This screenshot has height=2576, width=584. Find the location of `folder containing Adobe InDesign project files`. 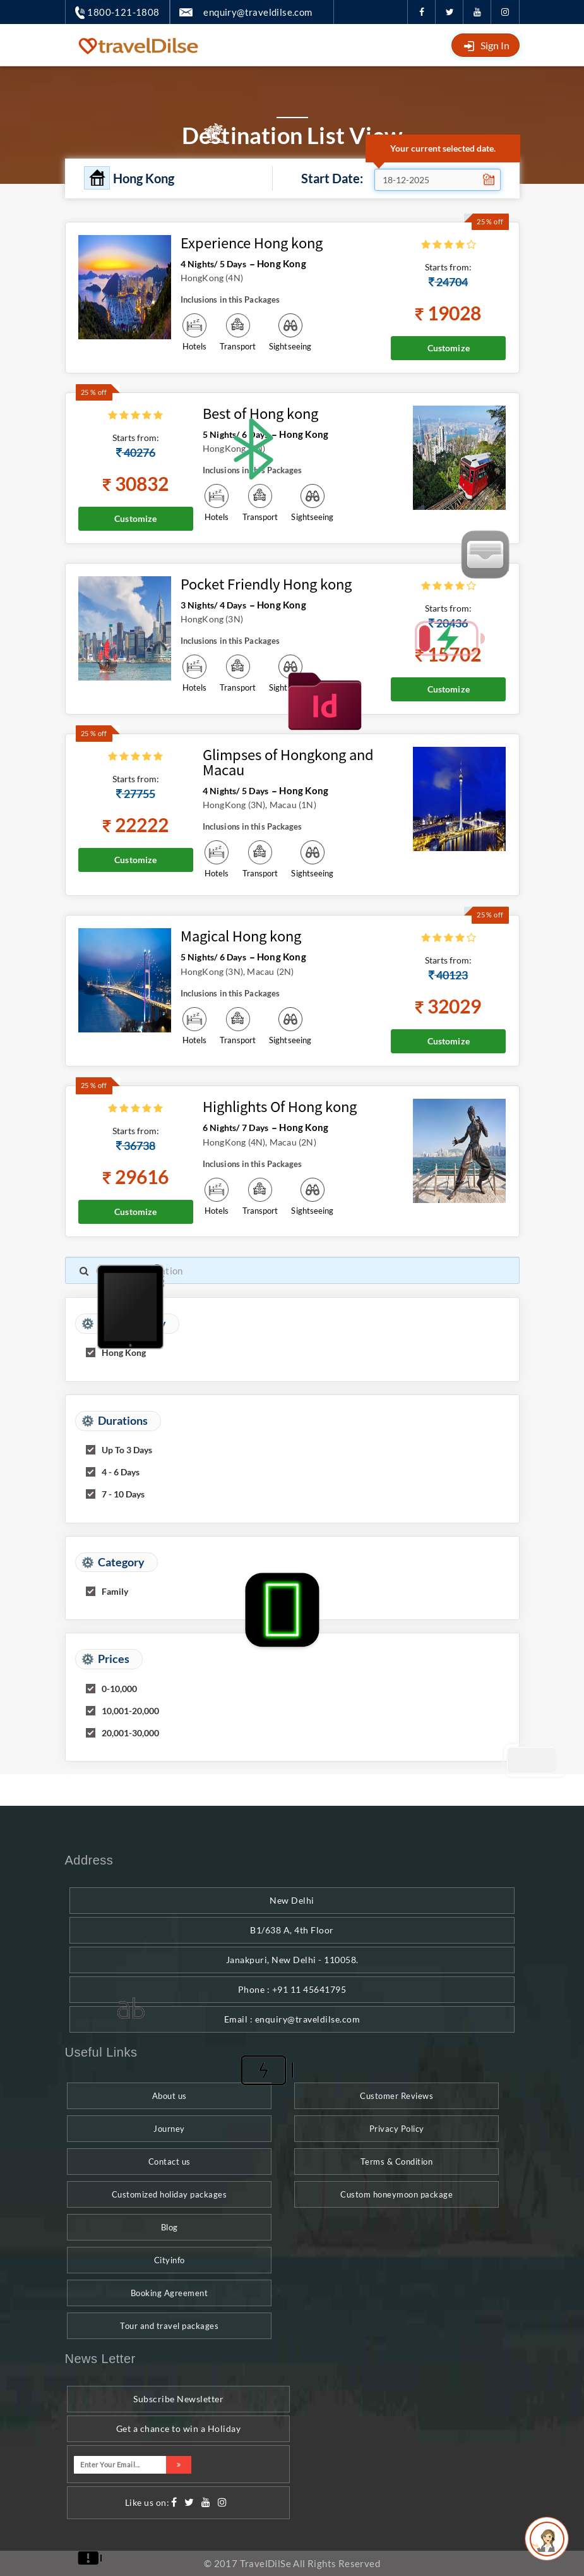

folder containing Adobe InDesign project files is located at coordinates (325, 703).